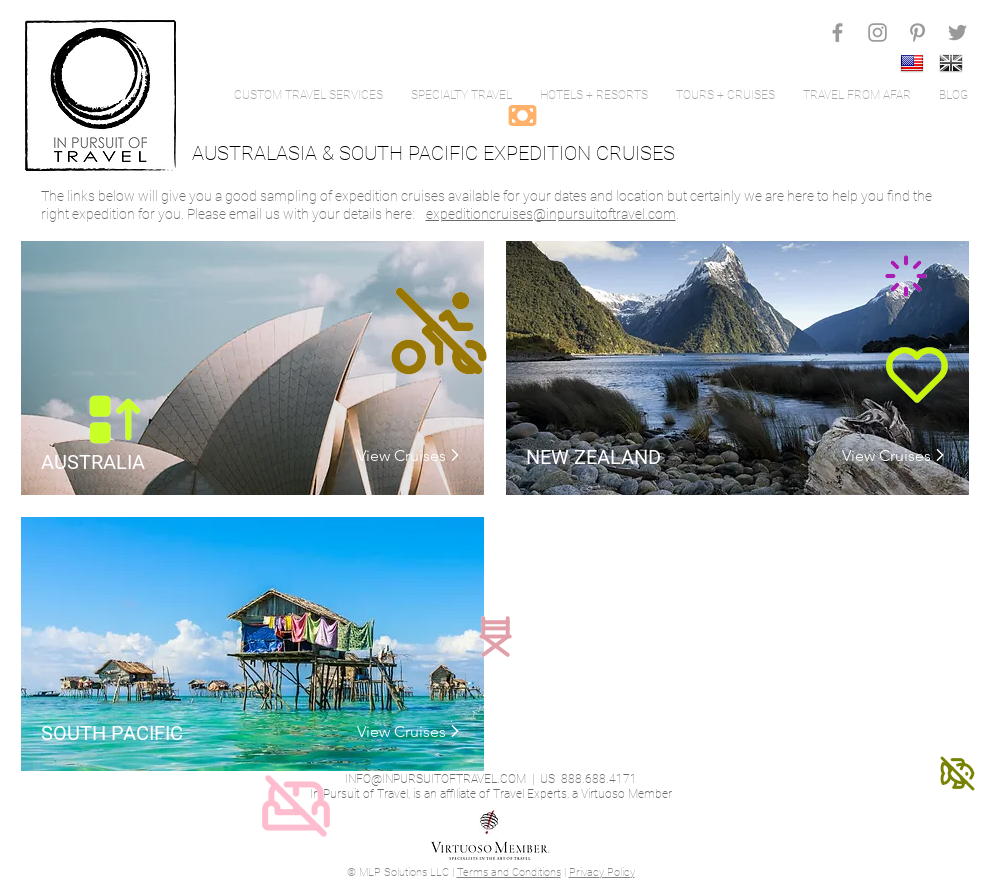  Describe the element at coordinates (522, 115) in the screenshot. I see `view payment or billing information` at that location.